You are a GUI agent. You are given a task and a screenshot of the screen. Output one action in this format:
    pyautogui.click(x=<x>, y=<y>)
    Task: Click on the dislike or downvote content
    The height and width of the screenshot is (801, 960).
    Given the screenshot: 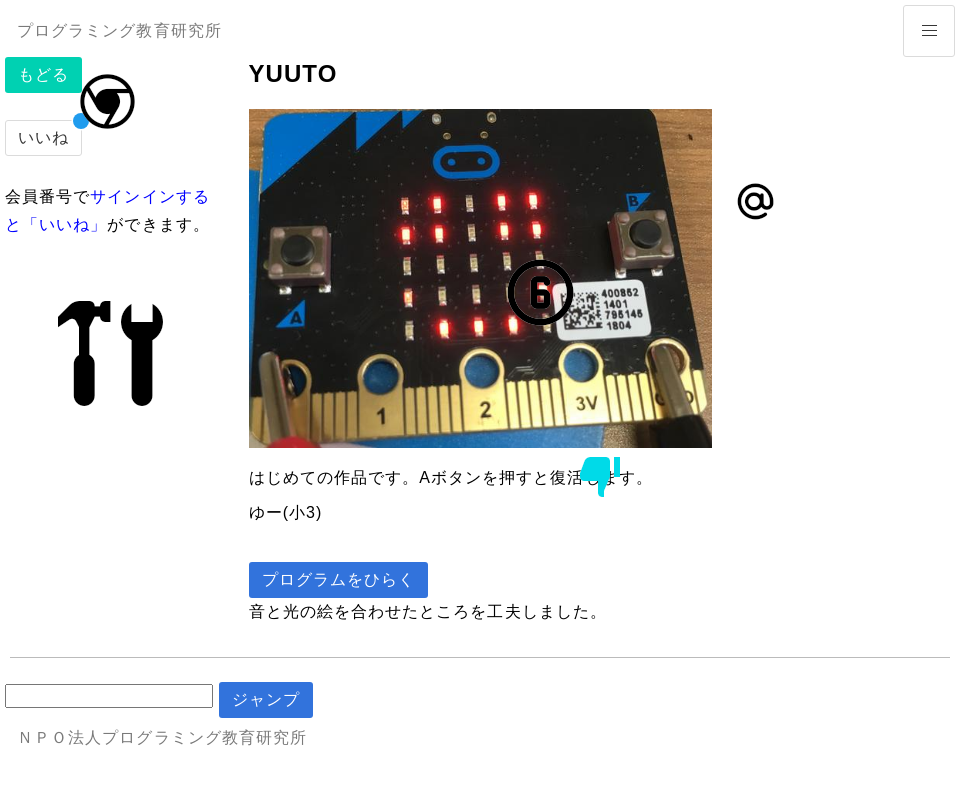 What is the action you would take?
    pyautogui.click(x=600, y=477)
    